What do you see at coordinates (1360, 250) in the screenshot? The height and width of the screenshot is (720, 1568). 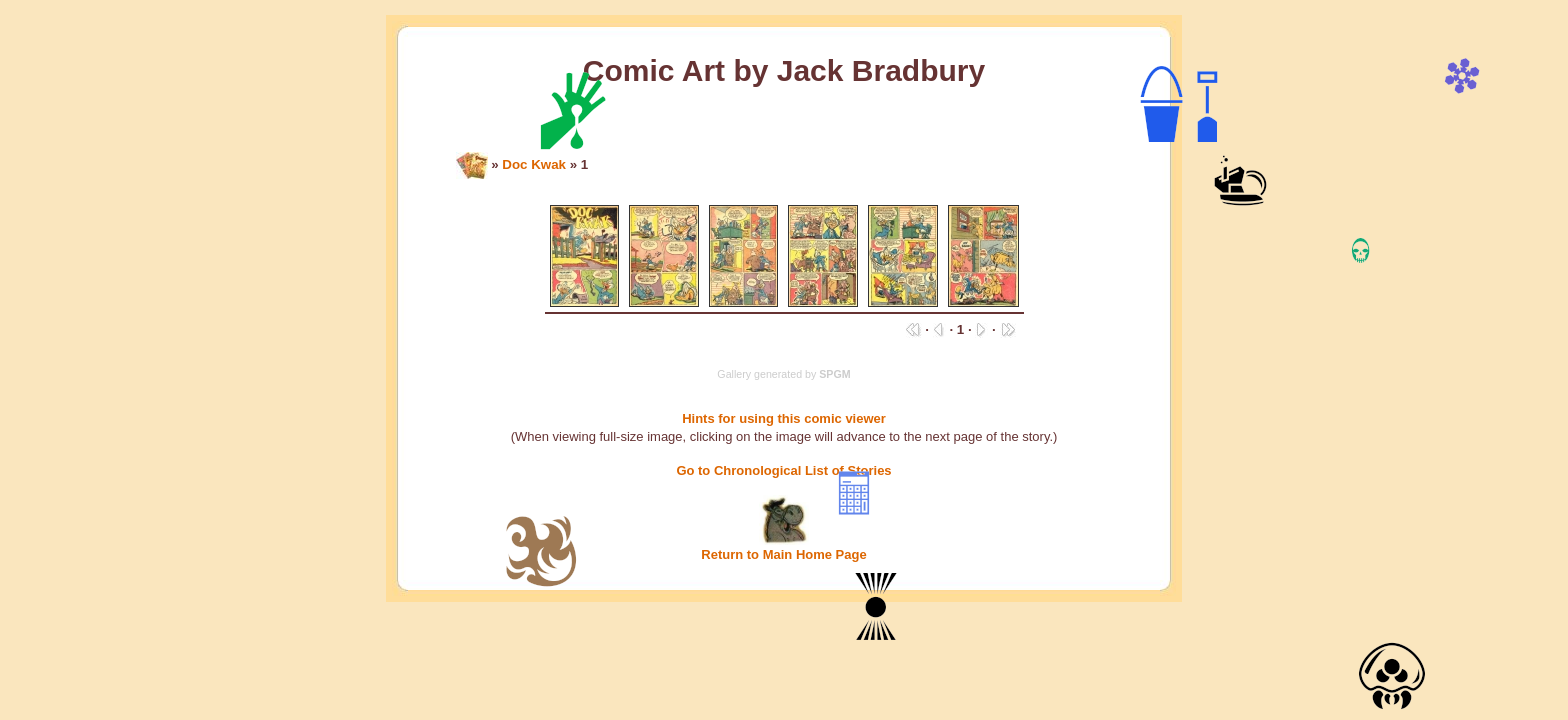 I see `select skull mask avatar or character cosmetic` at bounding box center [1360, 250].